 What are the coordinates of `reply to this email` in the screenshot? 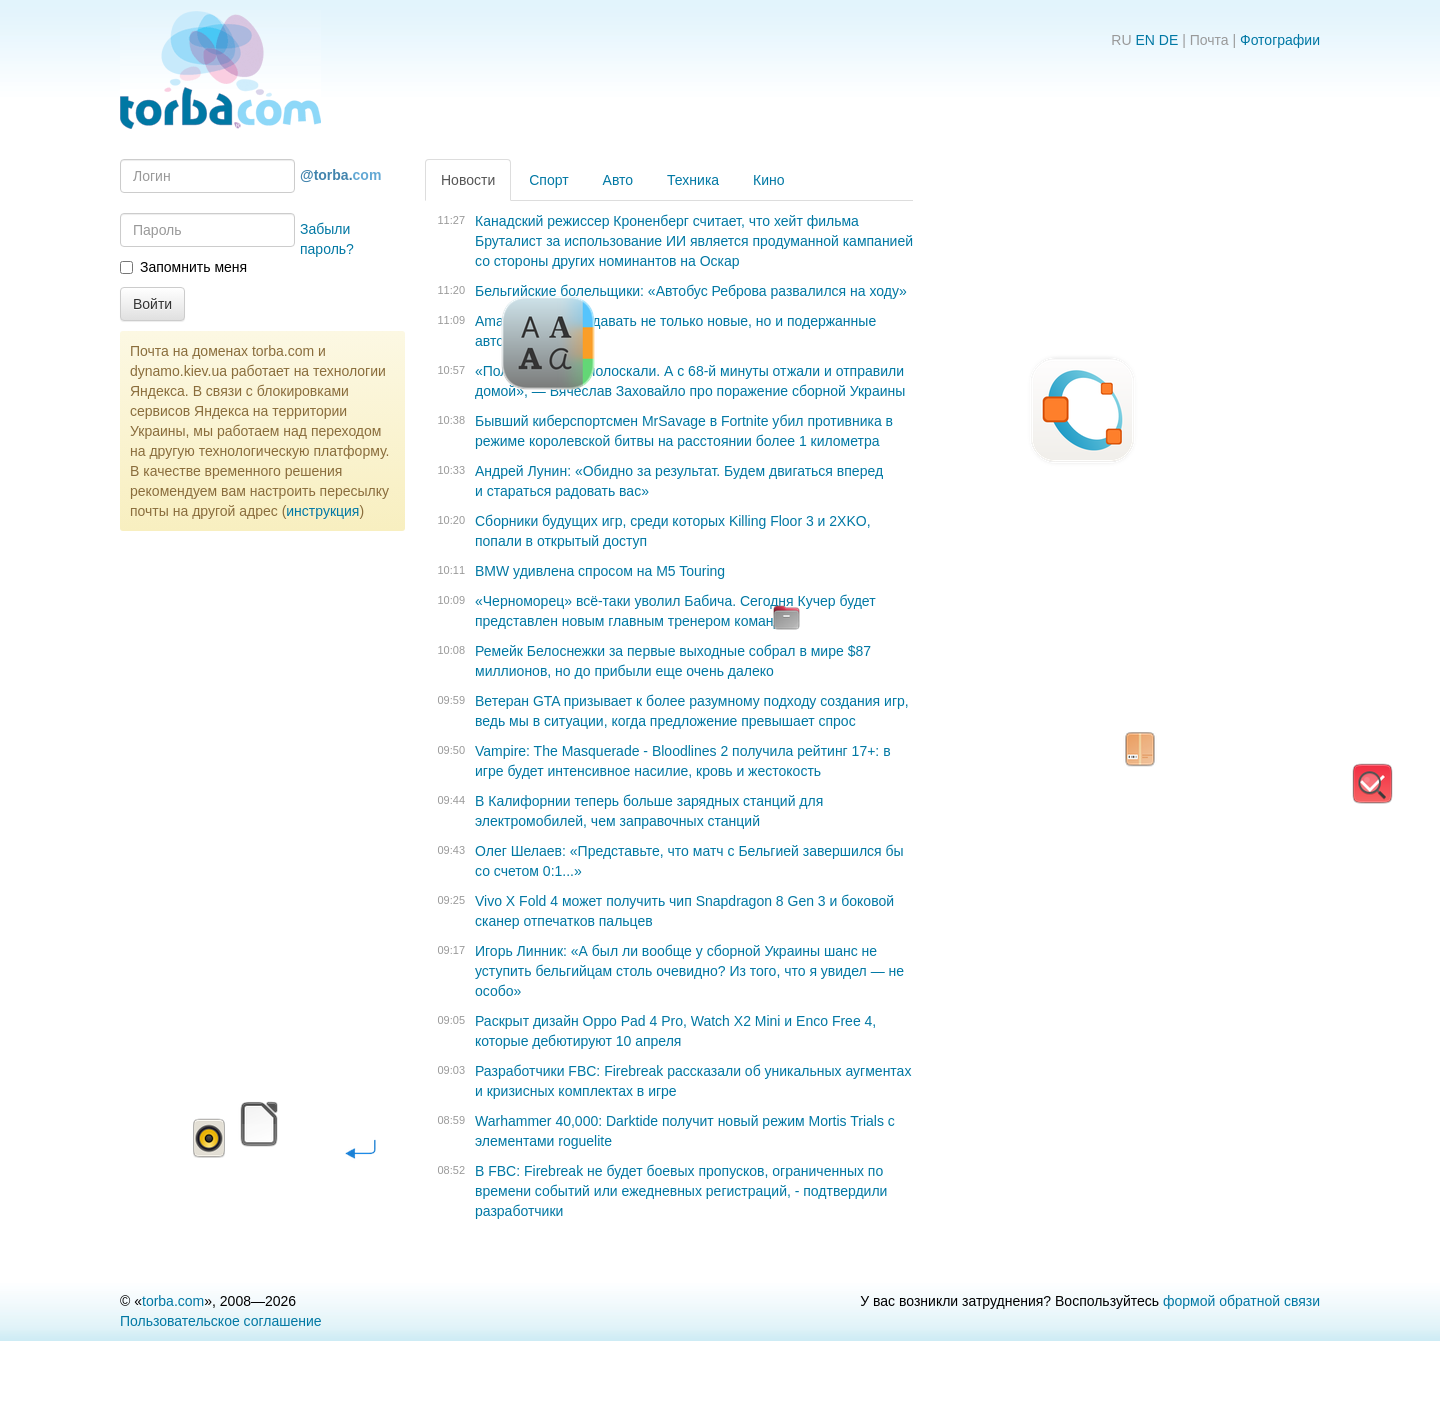 It's located at (360, 1147).